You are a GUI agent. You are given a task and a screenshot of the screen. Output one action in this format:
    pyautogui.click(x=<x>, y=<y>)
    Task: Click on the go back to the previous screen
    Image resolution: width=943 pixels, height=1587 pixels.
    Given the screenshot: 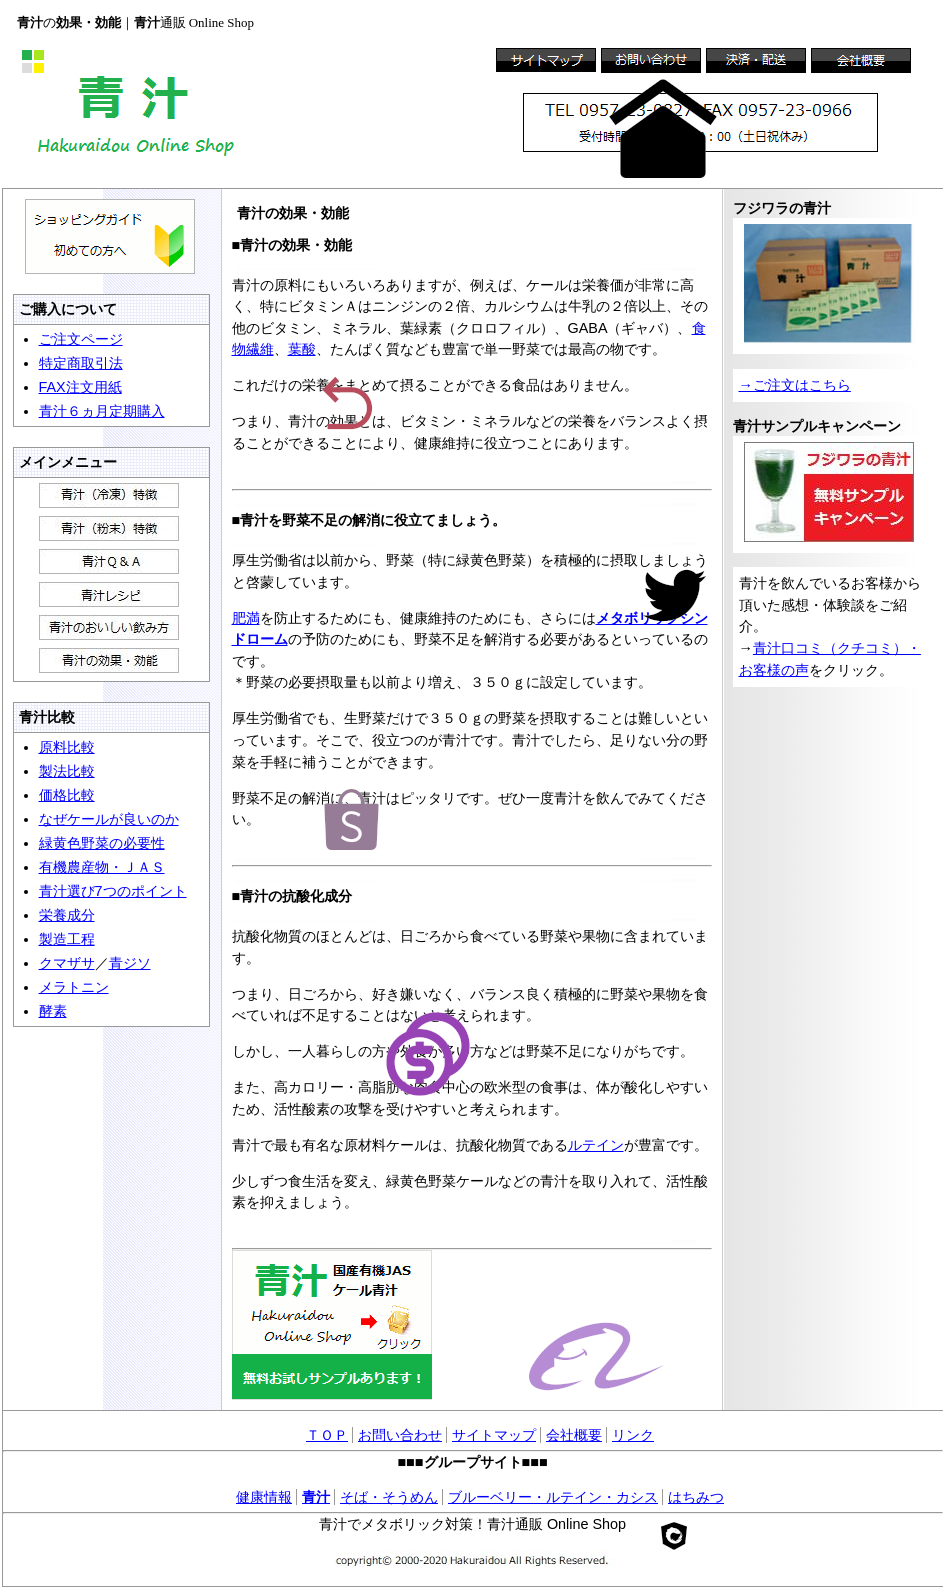 What is the action you would take?
    pyautogui.click(x=348, y=405)
    